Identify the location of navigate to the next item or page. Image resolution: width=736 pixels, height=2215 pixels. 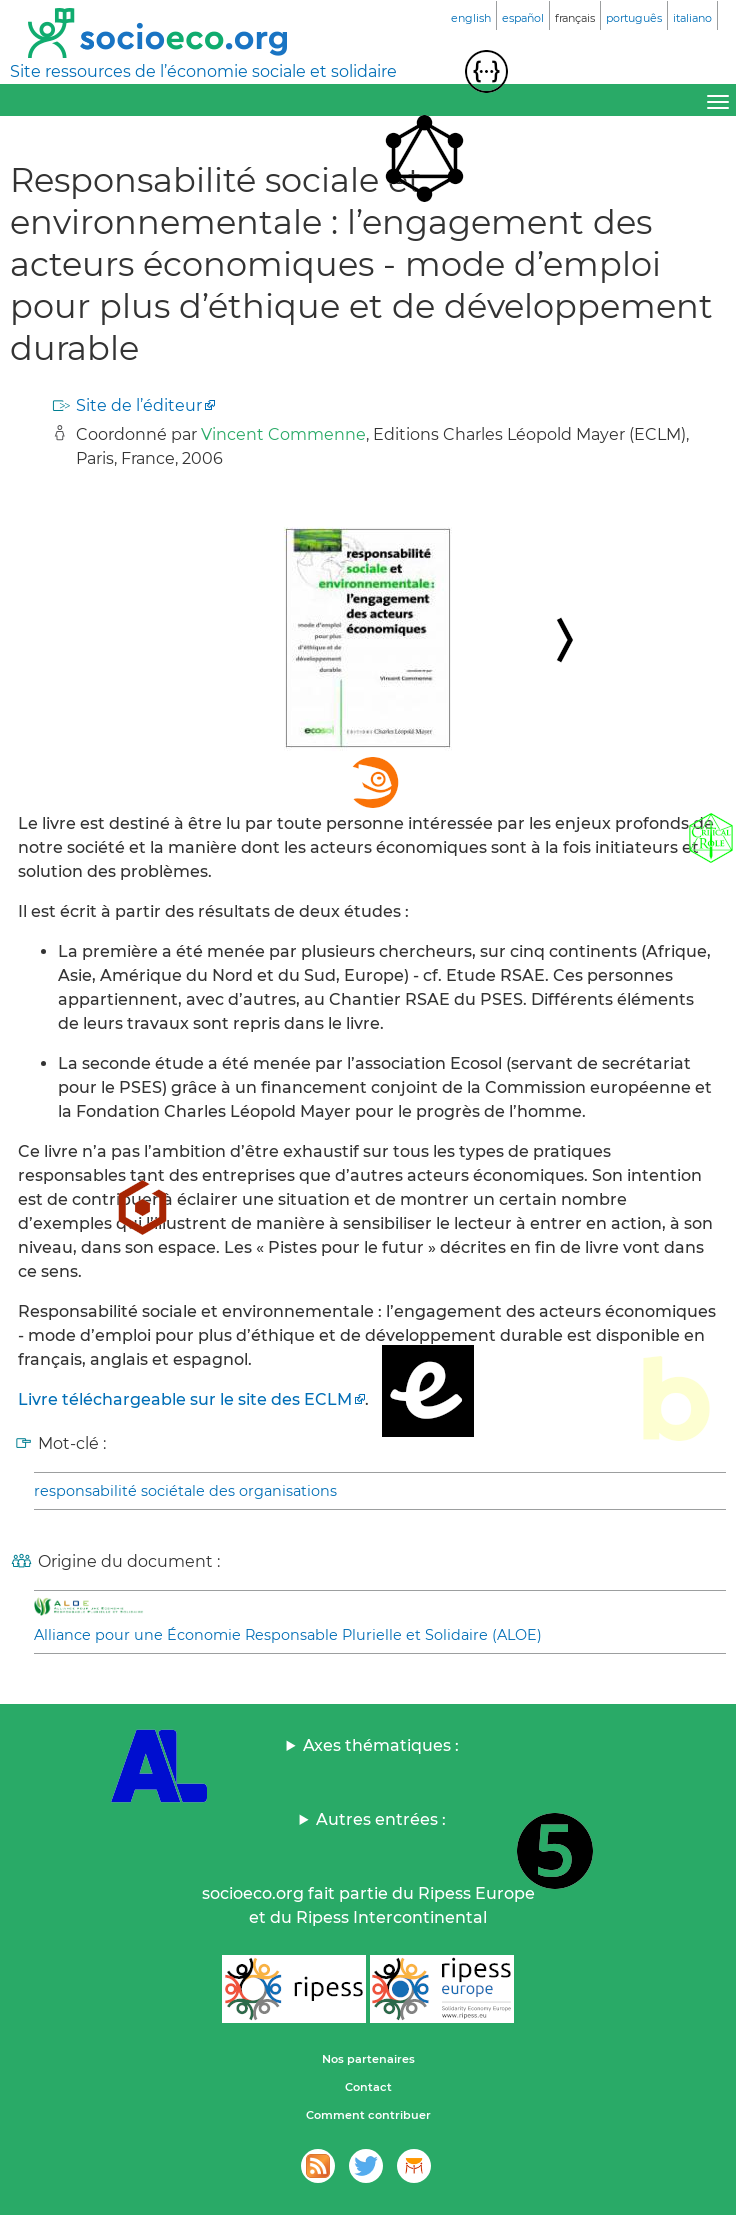
(564, 640).